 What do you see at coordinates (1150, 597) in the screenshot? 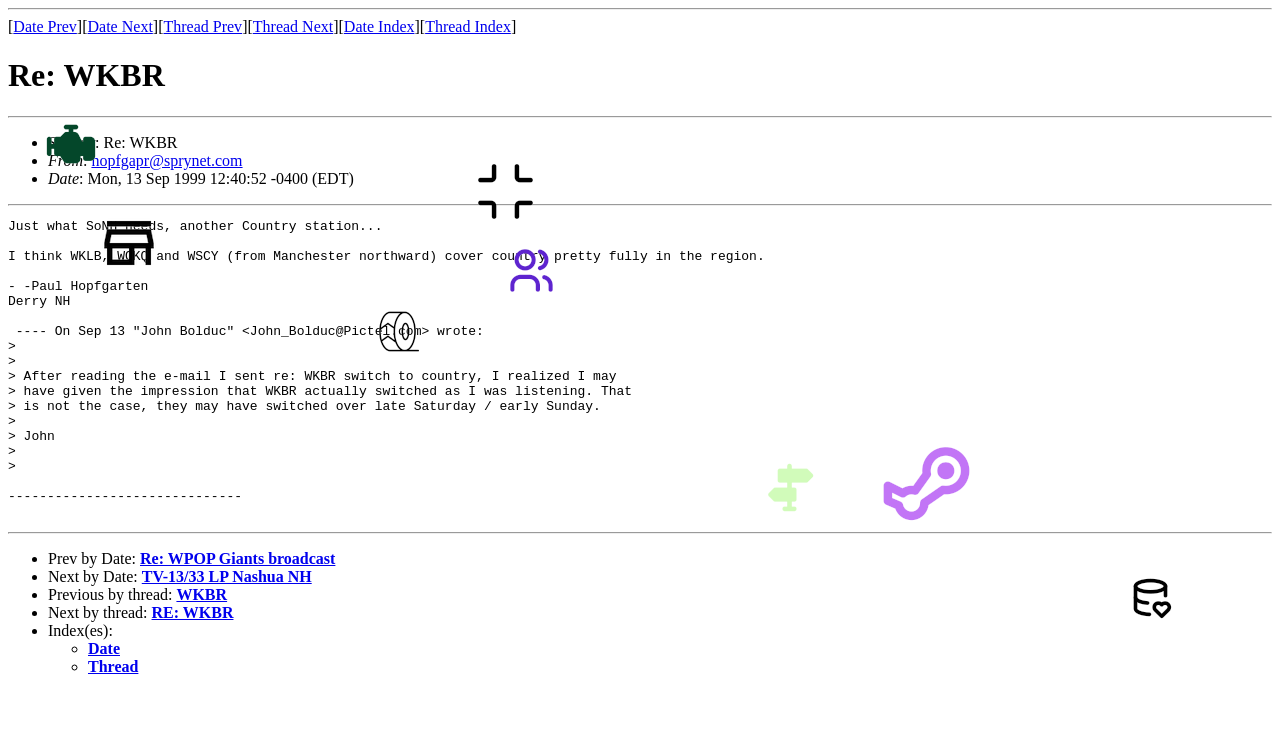
I see `add database to favorites` at bounding box center [1150, 597].